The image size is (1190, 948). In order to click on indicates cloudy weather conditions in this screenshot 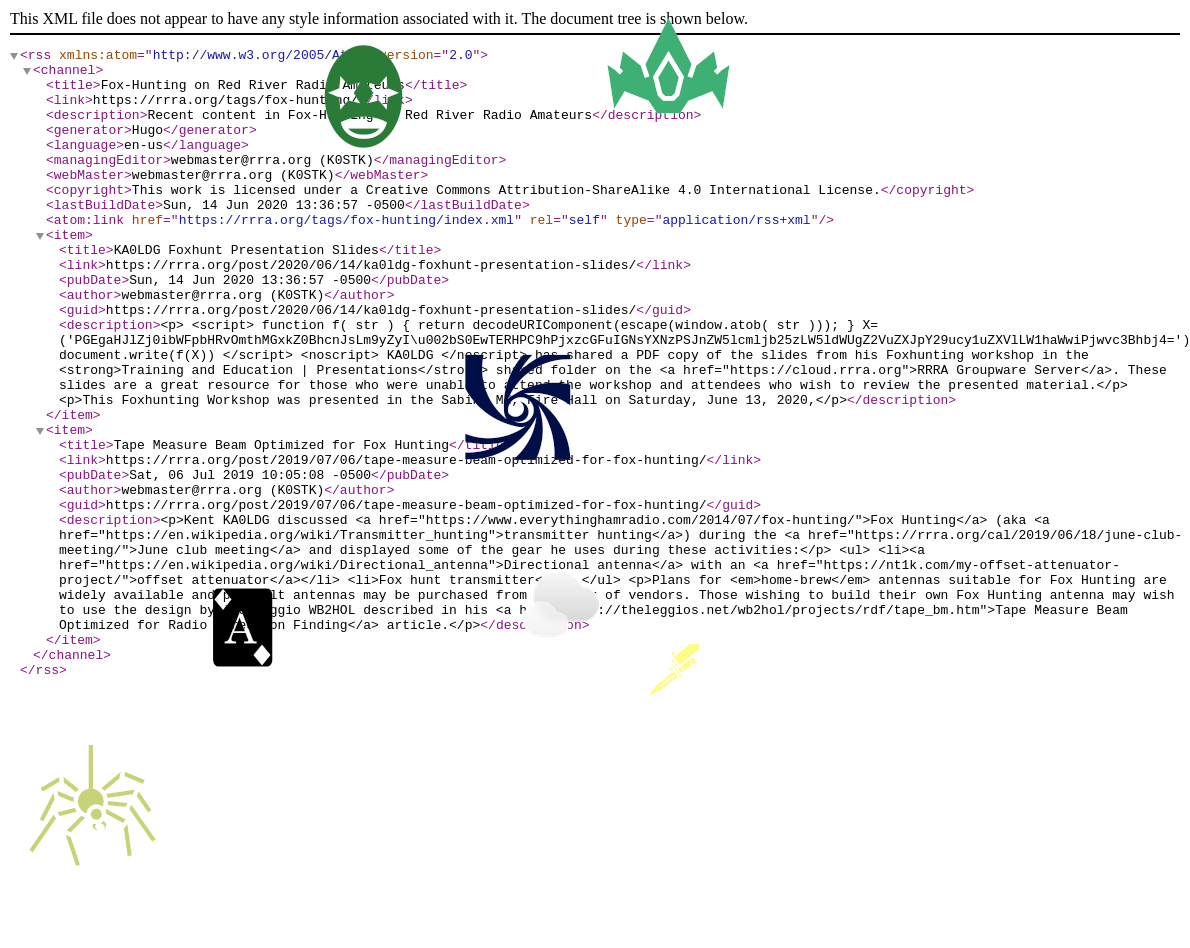, I will do `click(561, 604)`.